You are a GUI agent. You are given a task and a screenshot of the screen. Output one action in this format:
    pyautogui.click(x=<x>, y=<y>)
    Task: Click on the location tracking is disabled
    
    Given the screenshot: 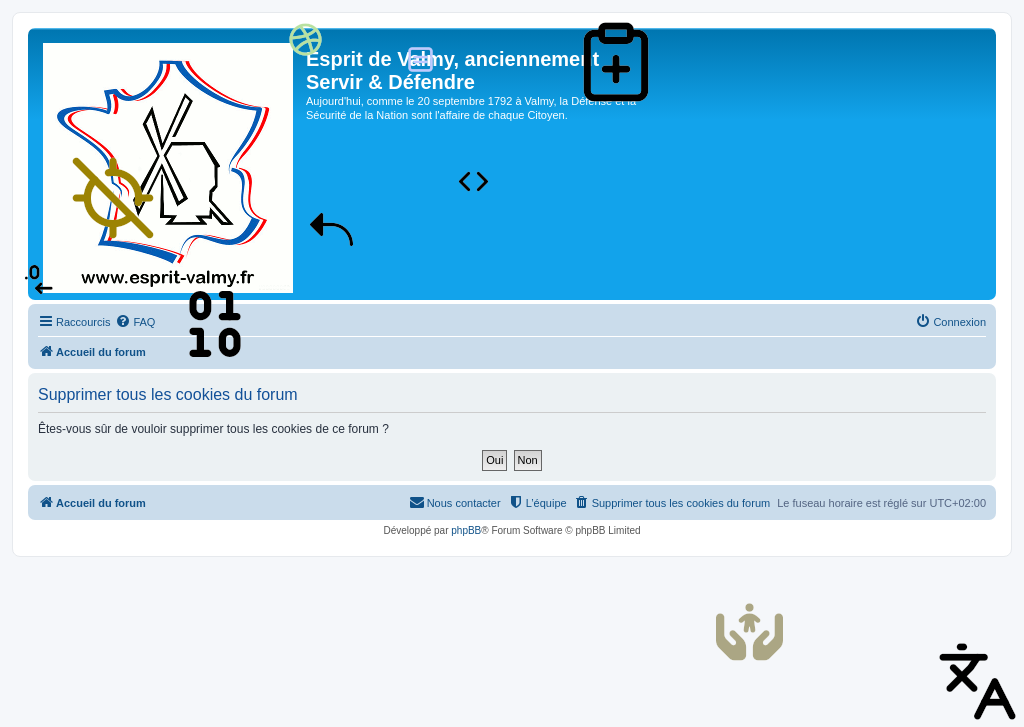 What is the action you would take?
    pyautogui.click(x=113, y=198)
    